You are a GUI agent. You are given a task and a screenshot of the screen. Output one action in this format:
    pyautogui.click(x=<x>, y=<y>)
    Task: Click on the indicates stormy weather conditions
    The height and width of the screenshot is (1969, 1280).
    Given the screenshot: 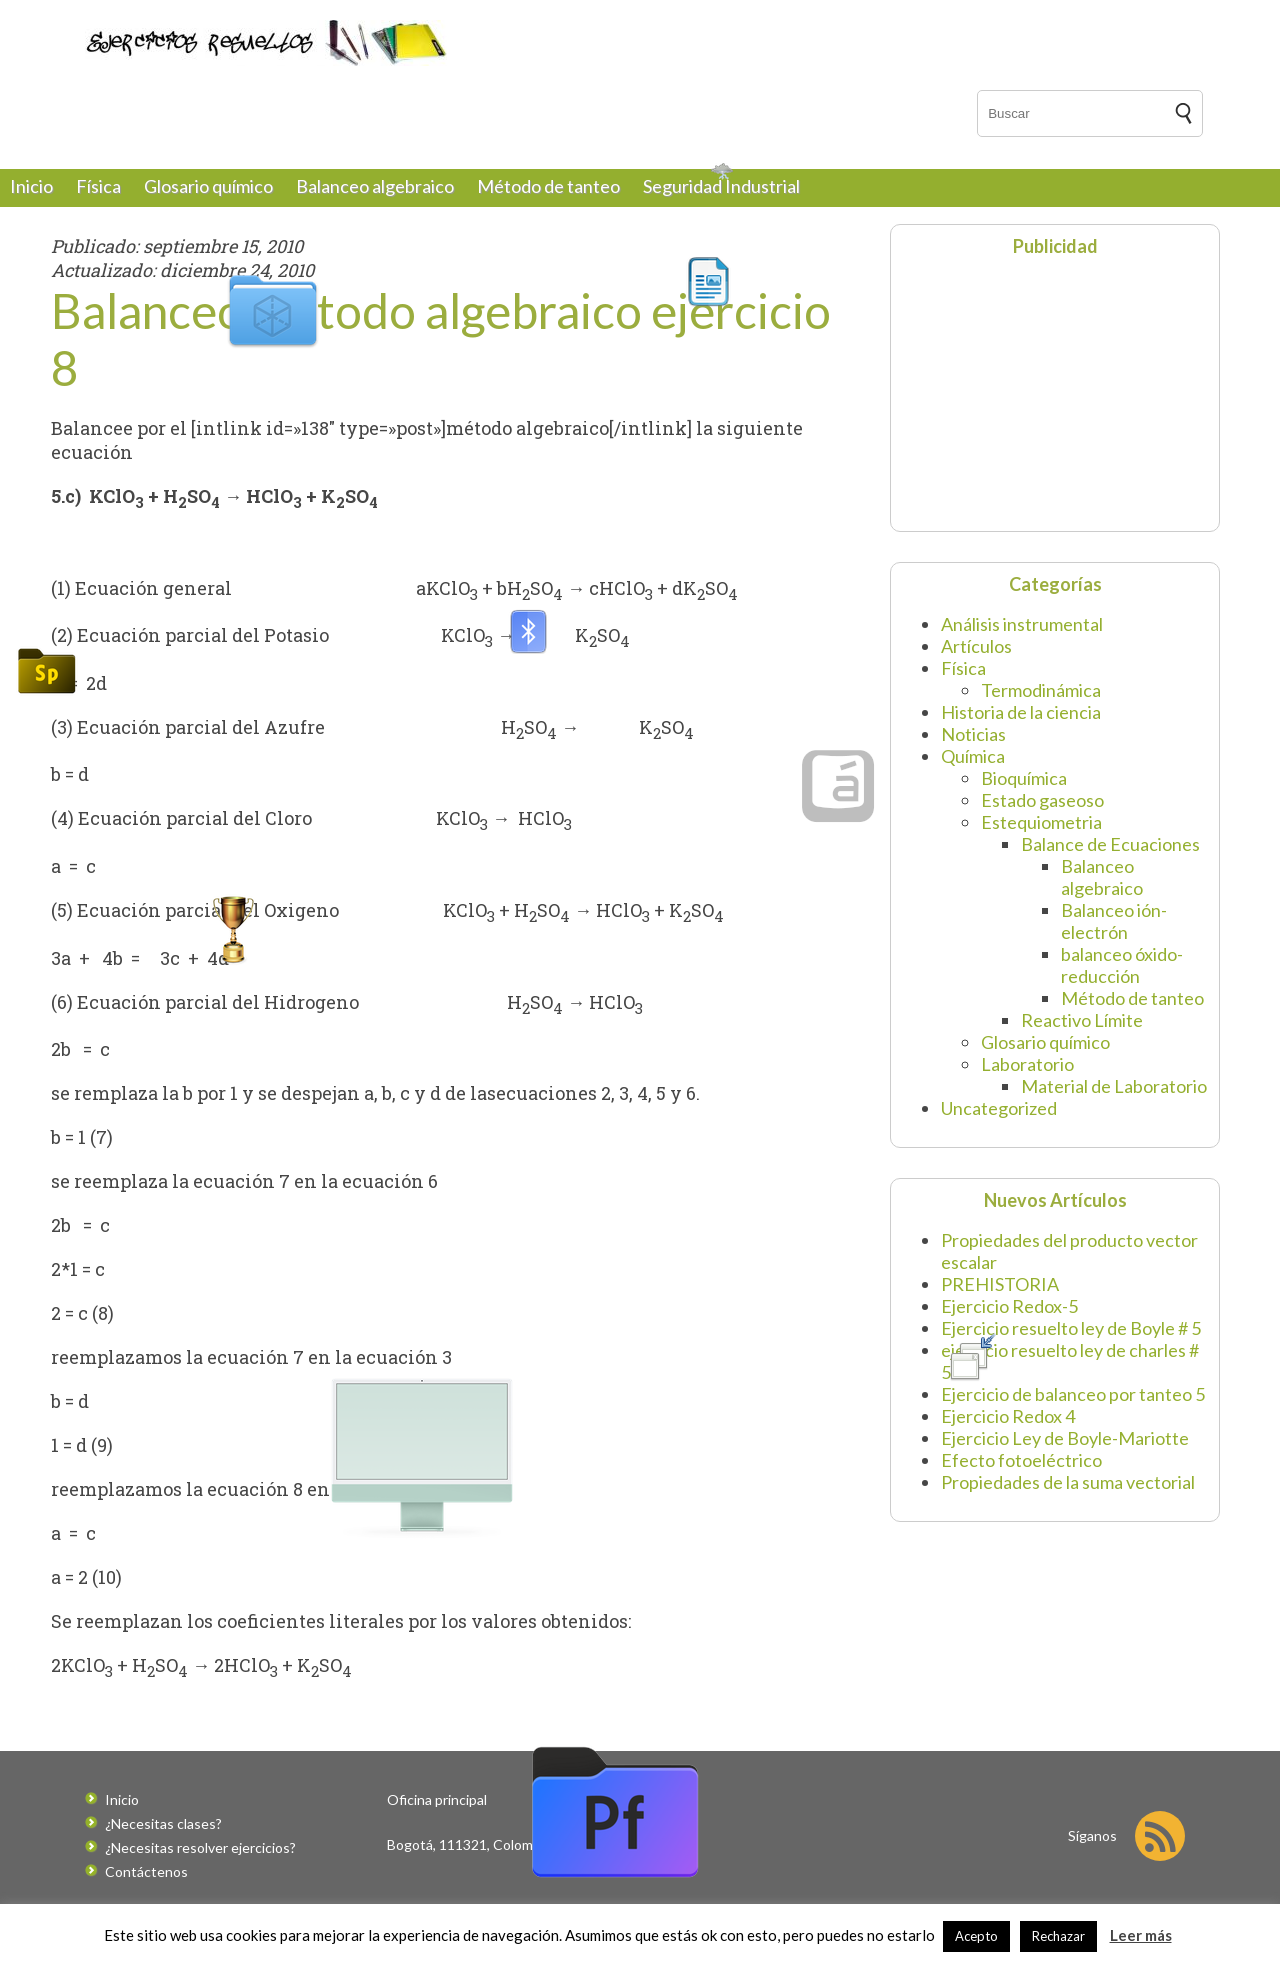 What is the action you would take?
    pyautogui.click(x=722, y=170)
    